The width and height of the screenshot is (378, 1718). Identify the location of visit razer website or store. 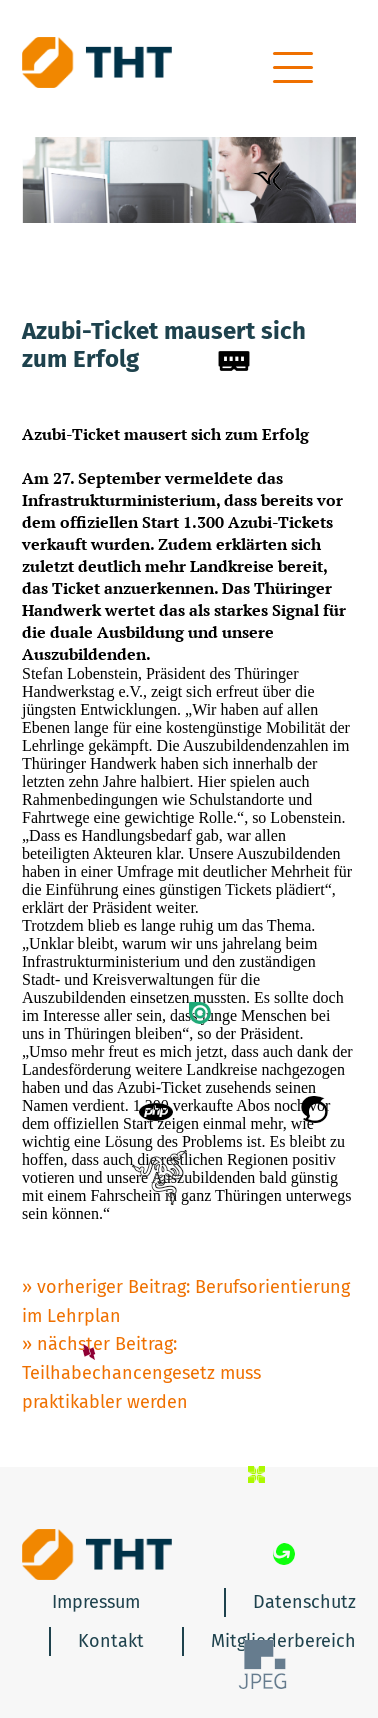
(159, 1177).